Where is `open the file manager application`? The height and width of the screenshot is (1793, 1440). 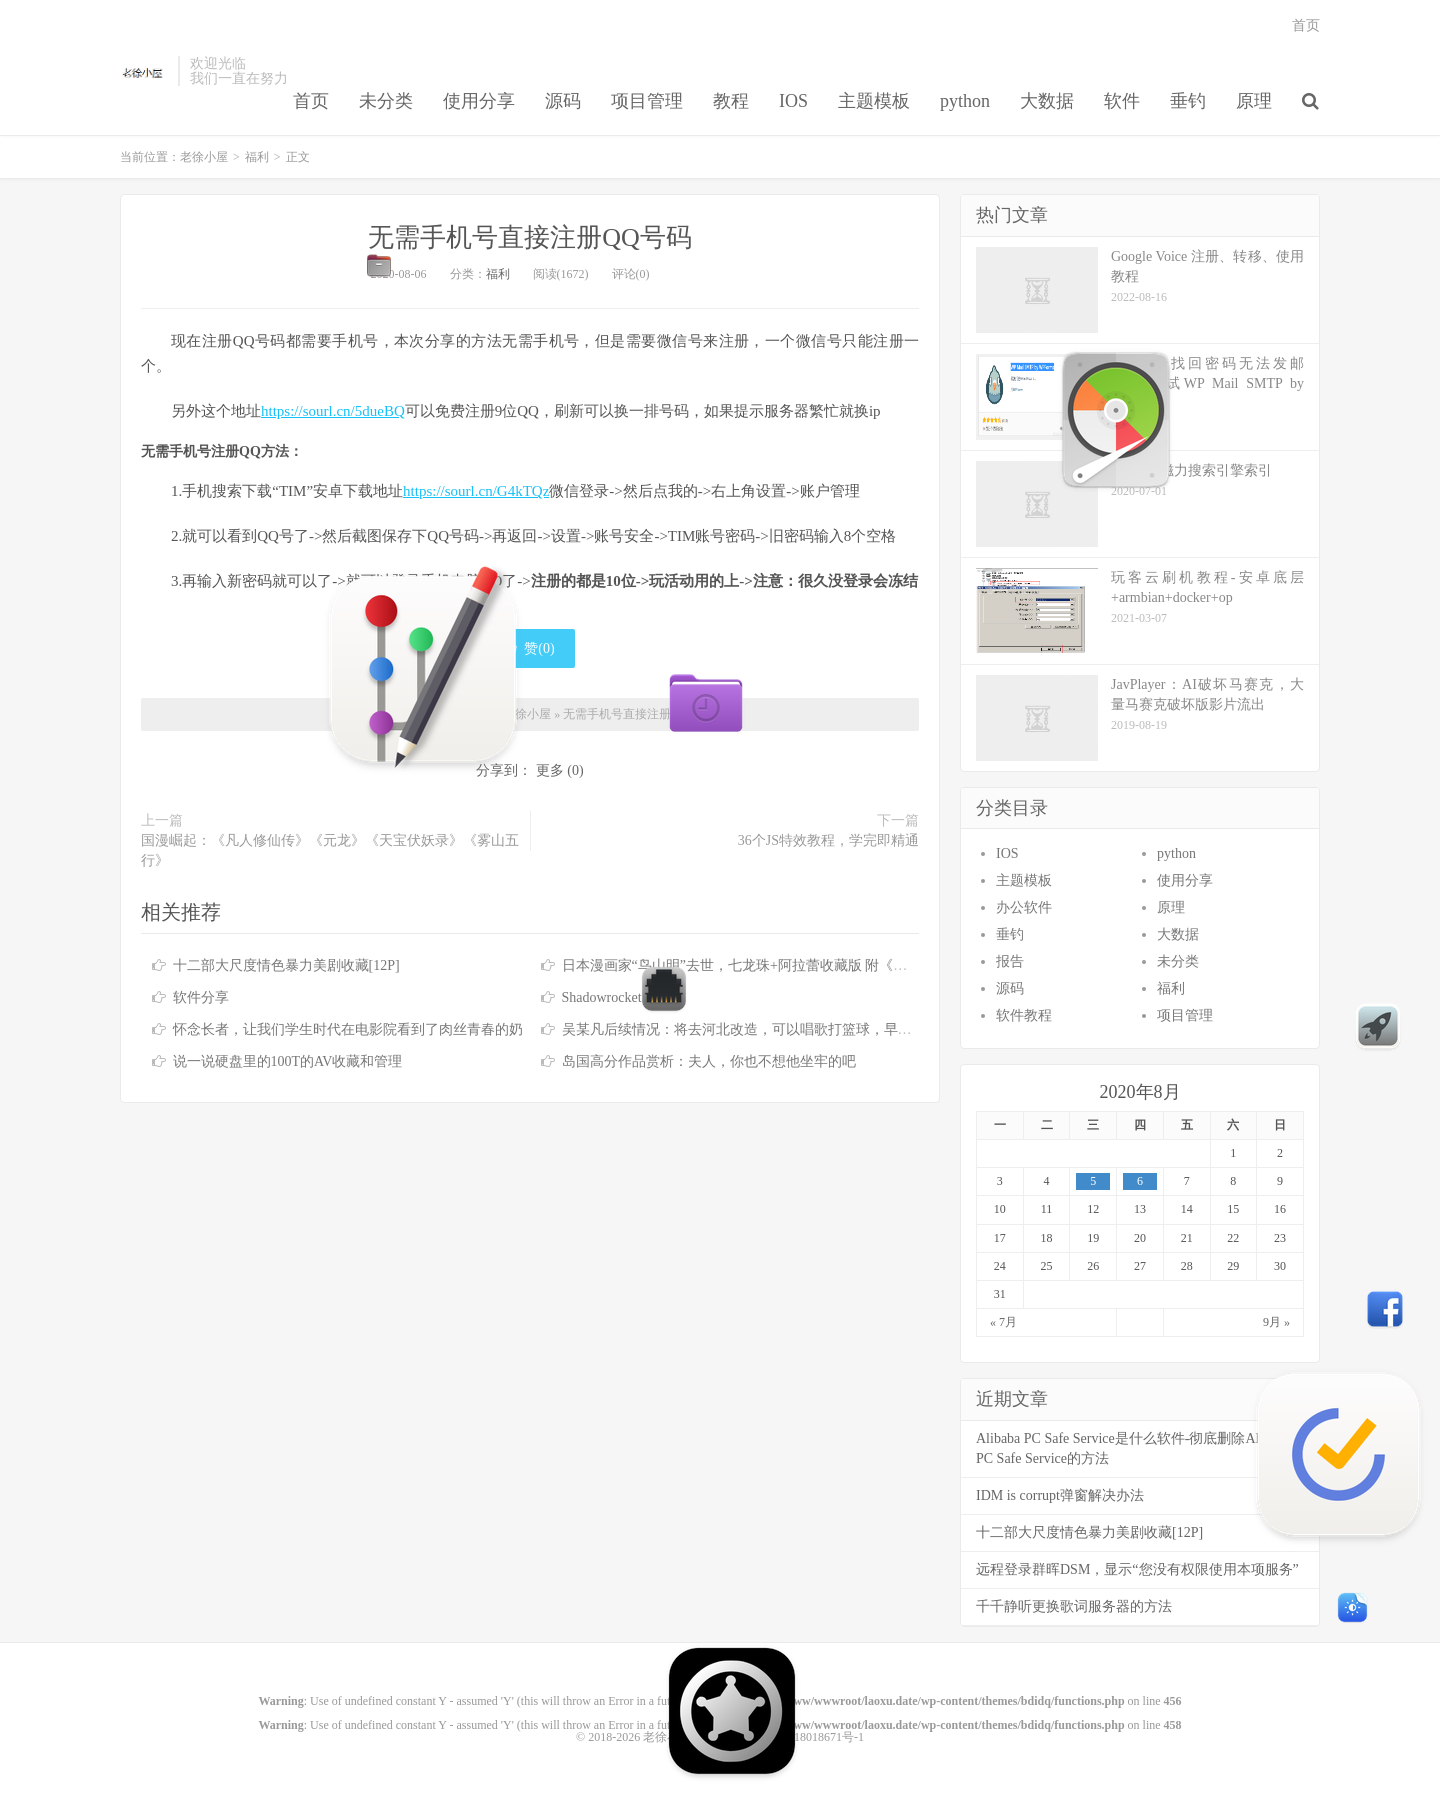
open the file manager application is located at coordinates (379, 265).